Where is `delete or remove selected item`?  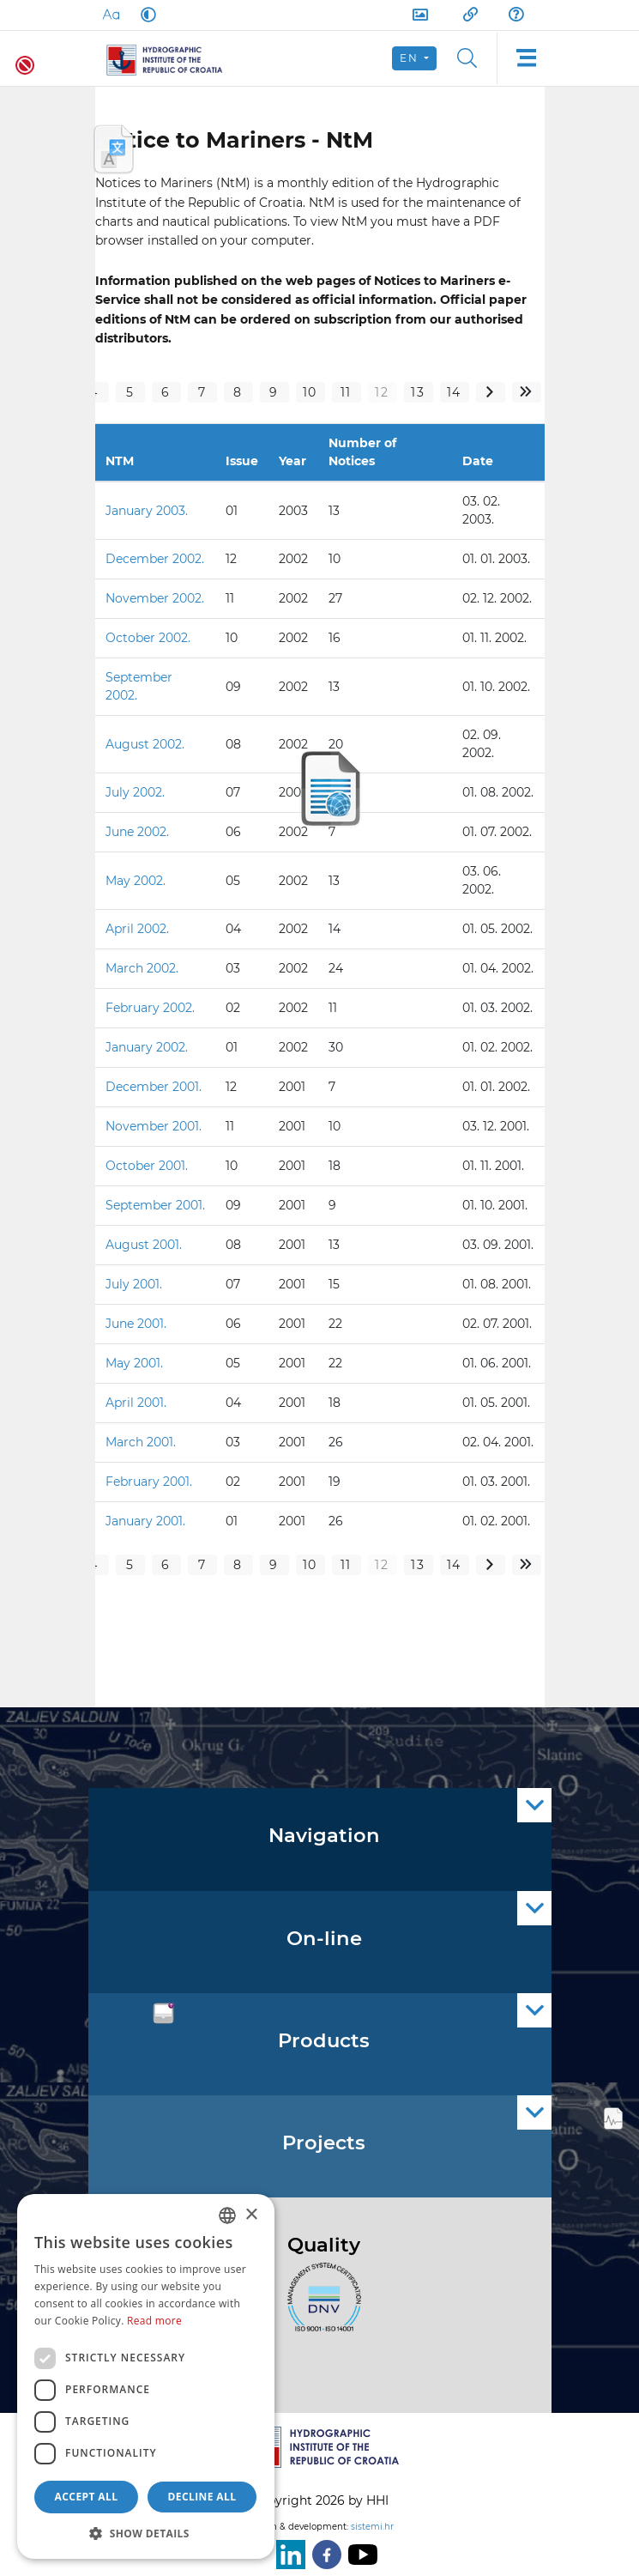 delete or remove selected item is located at coordinates (25, 65).